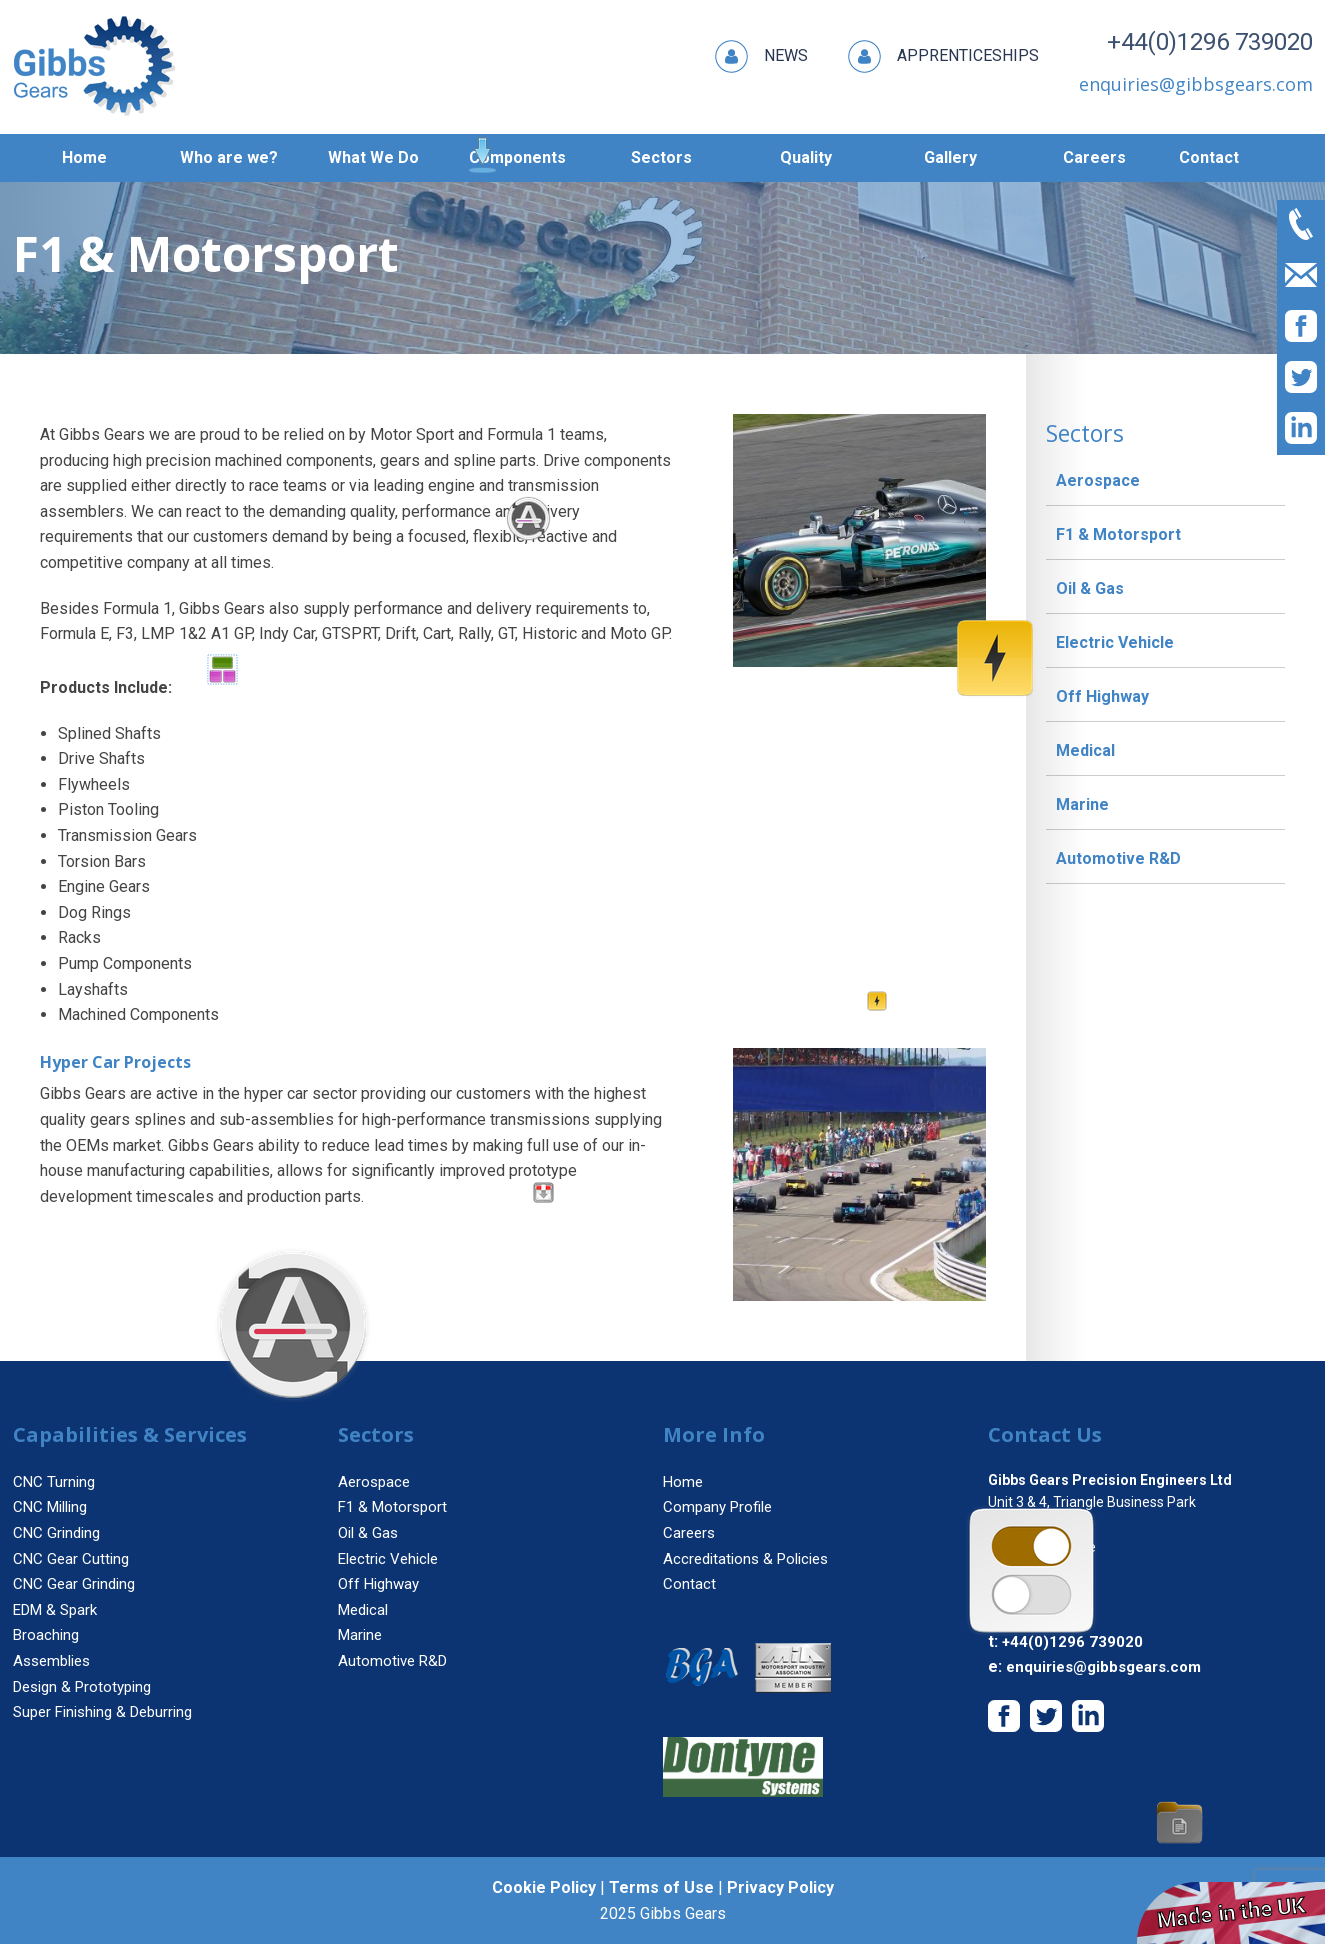 The width and height of the screenshot is (1325, 1944). What do you see at coordinates (1179, 1822) in the screenshot?
I see `open your documents folder` at bounding box center [1179, 1822].